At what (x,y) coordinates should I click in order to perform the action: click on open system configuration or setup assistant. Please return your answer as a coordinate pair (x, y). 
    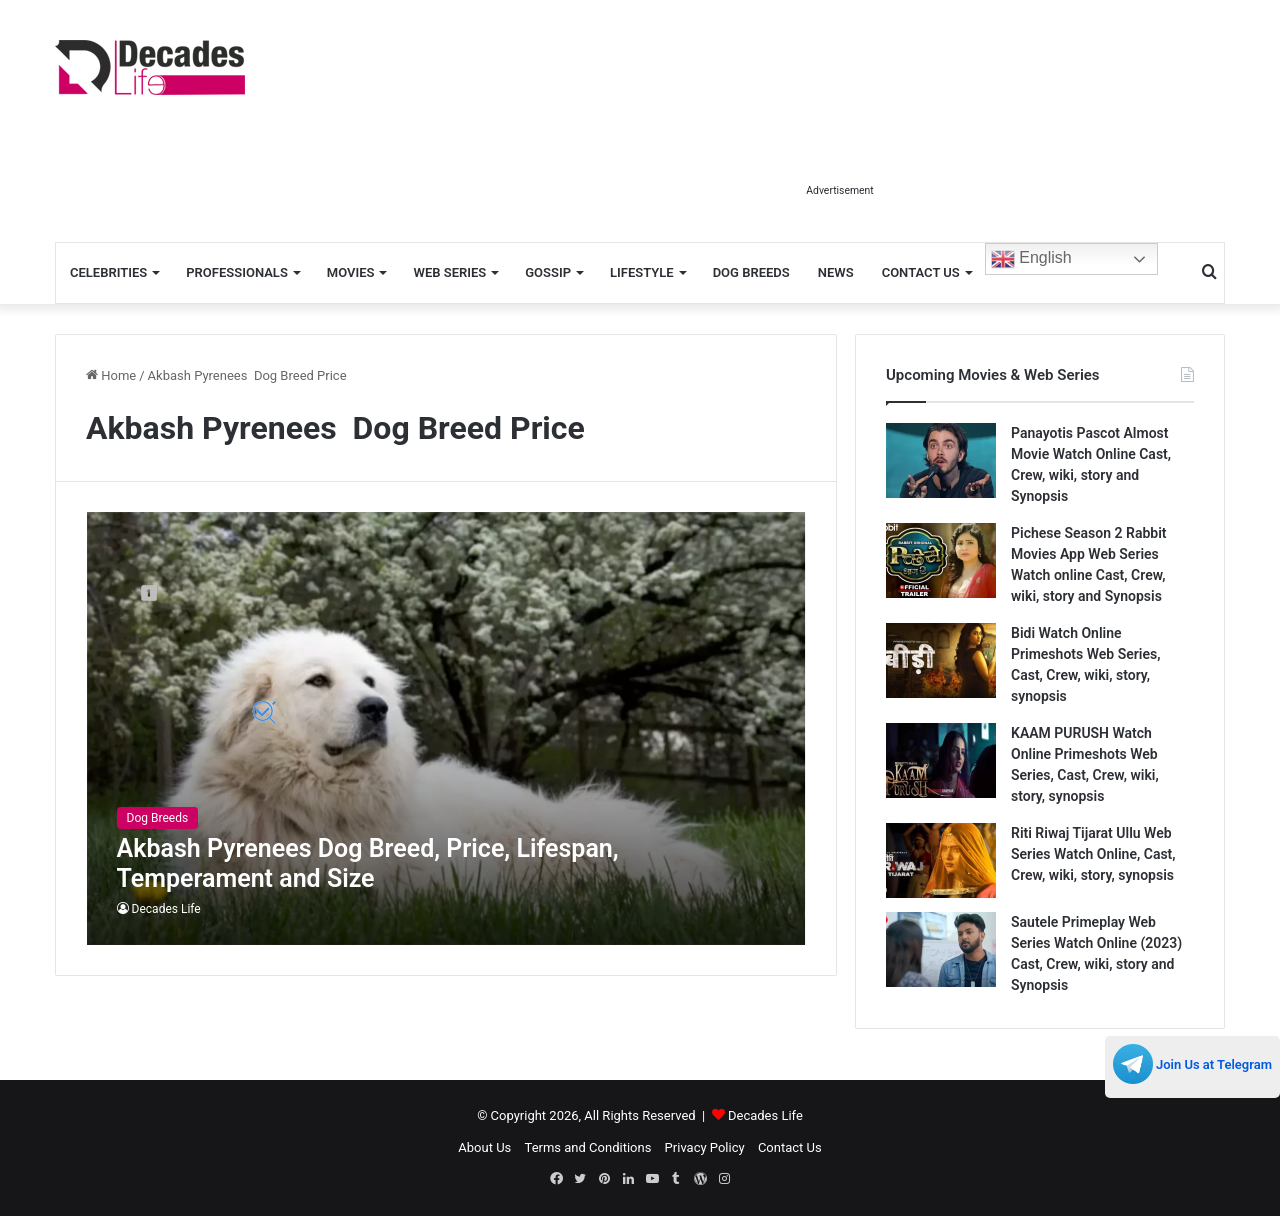
    Looking at the image, I should click on (264, 712).